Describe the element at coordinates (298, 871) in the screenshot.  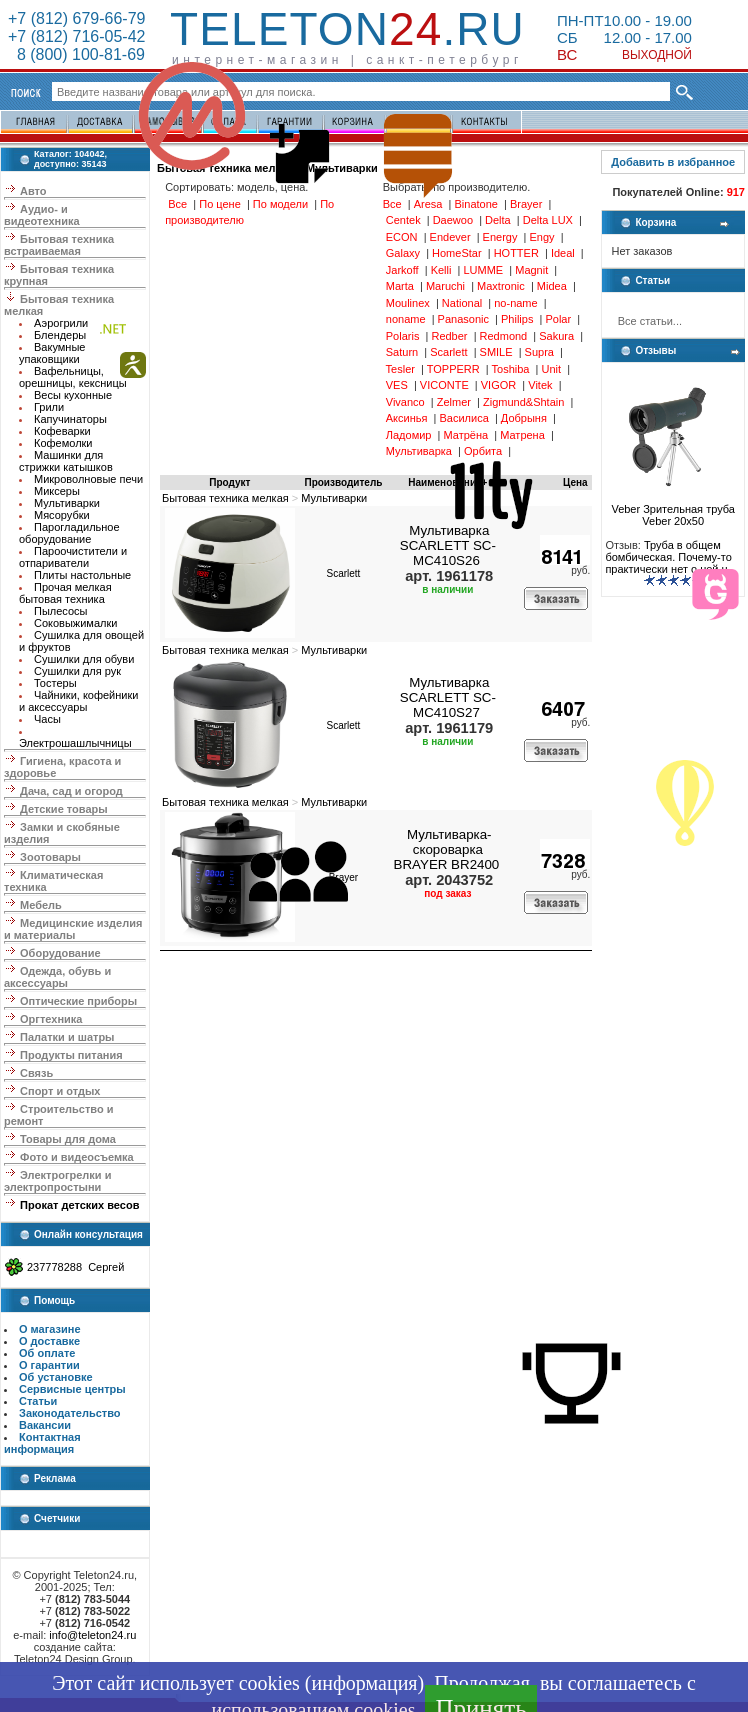
I see `link to MySpace profile` at that location.